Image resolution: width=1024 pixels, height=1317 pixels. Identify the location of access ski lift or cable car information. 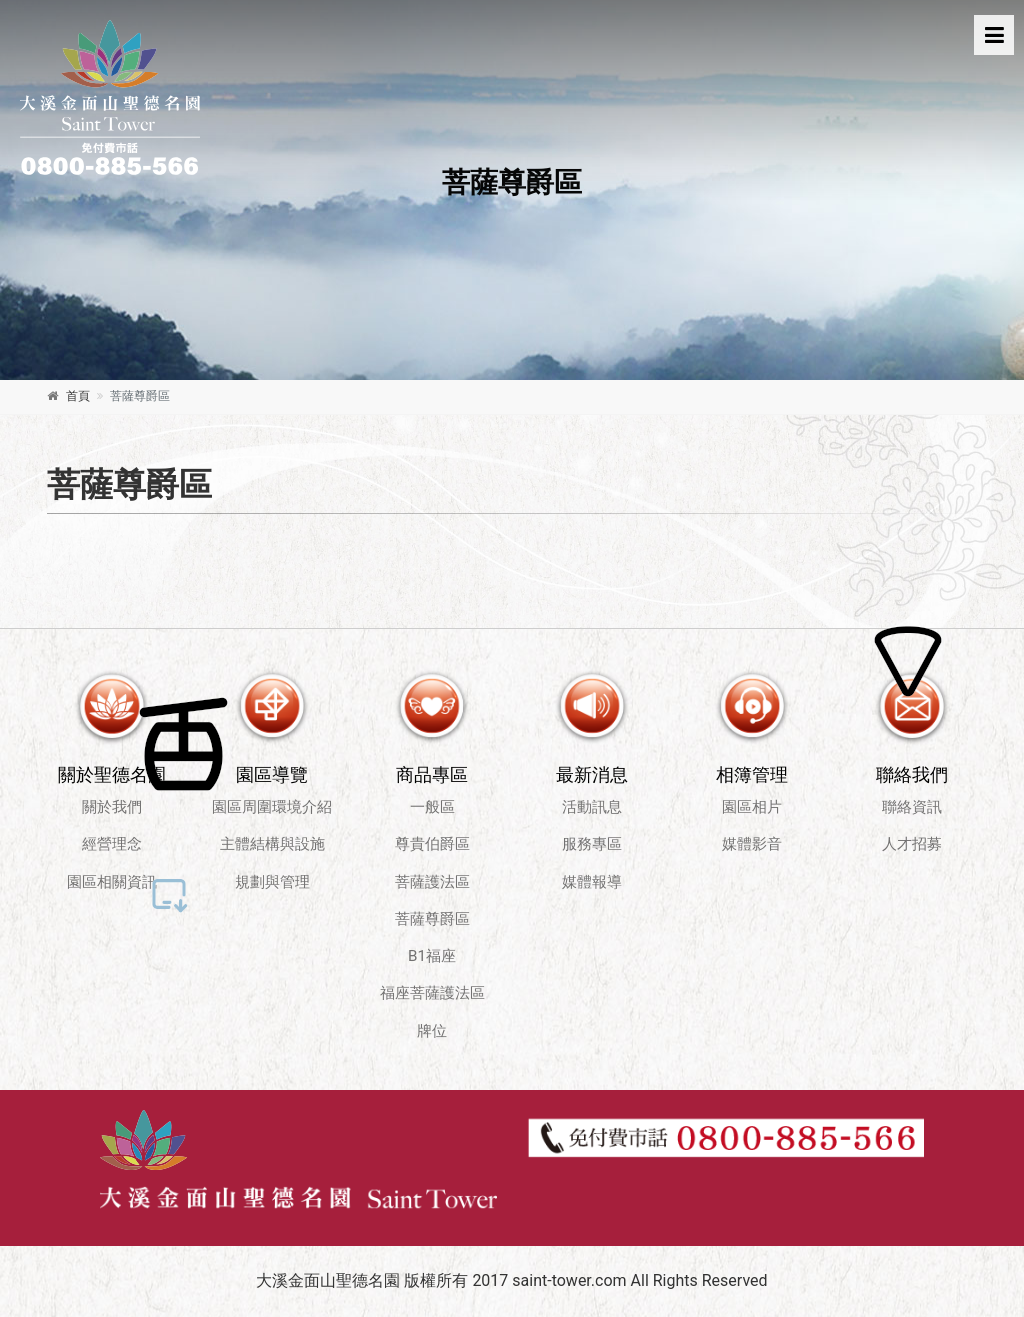
(183, 746).